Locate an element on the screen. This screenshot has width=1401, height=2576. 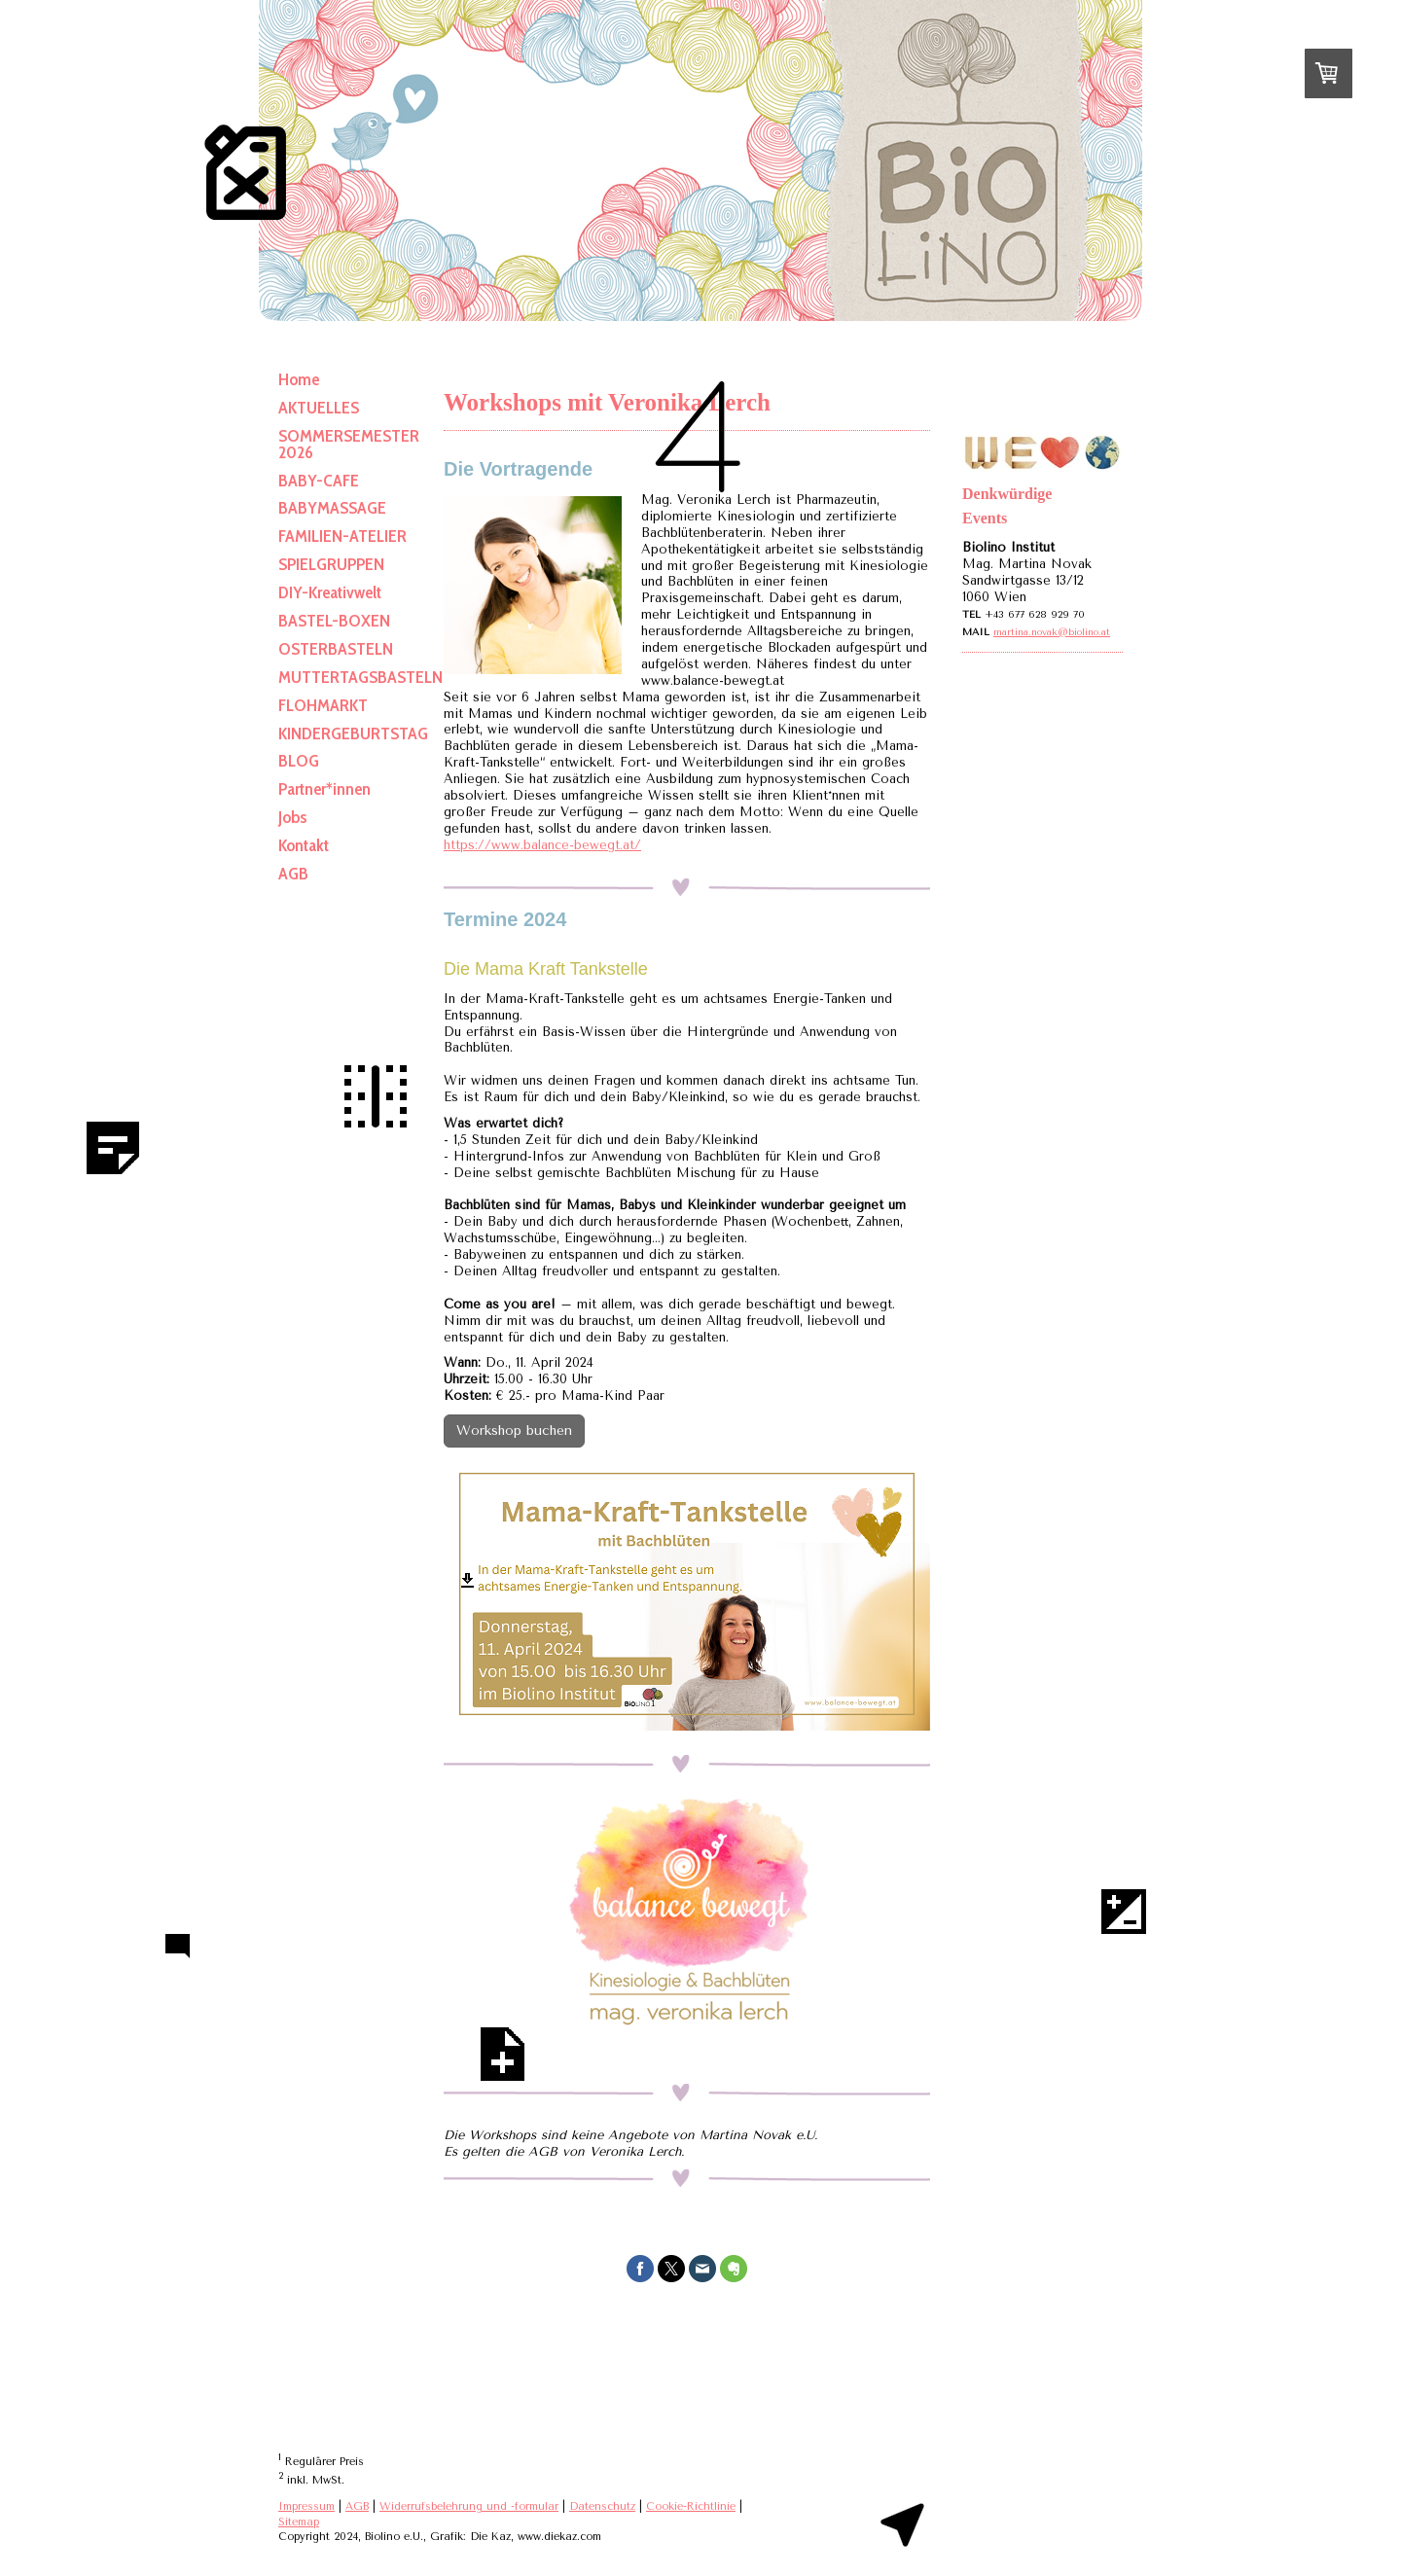
create a new sticky note is located at coordinates (113, 1148).